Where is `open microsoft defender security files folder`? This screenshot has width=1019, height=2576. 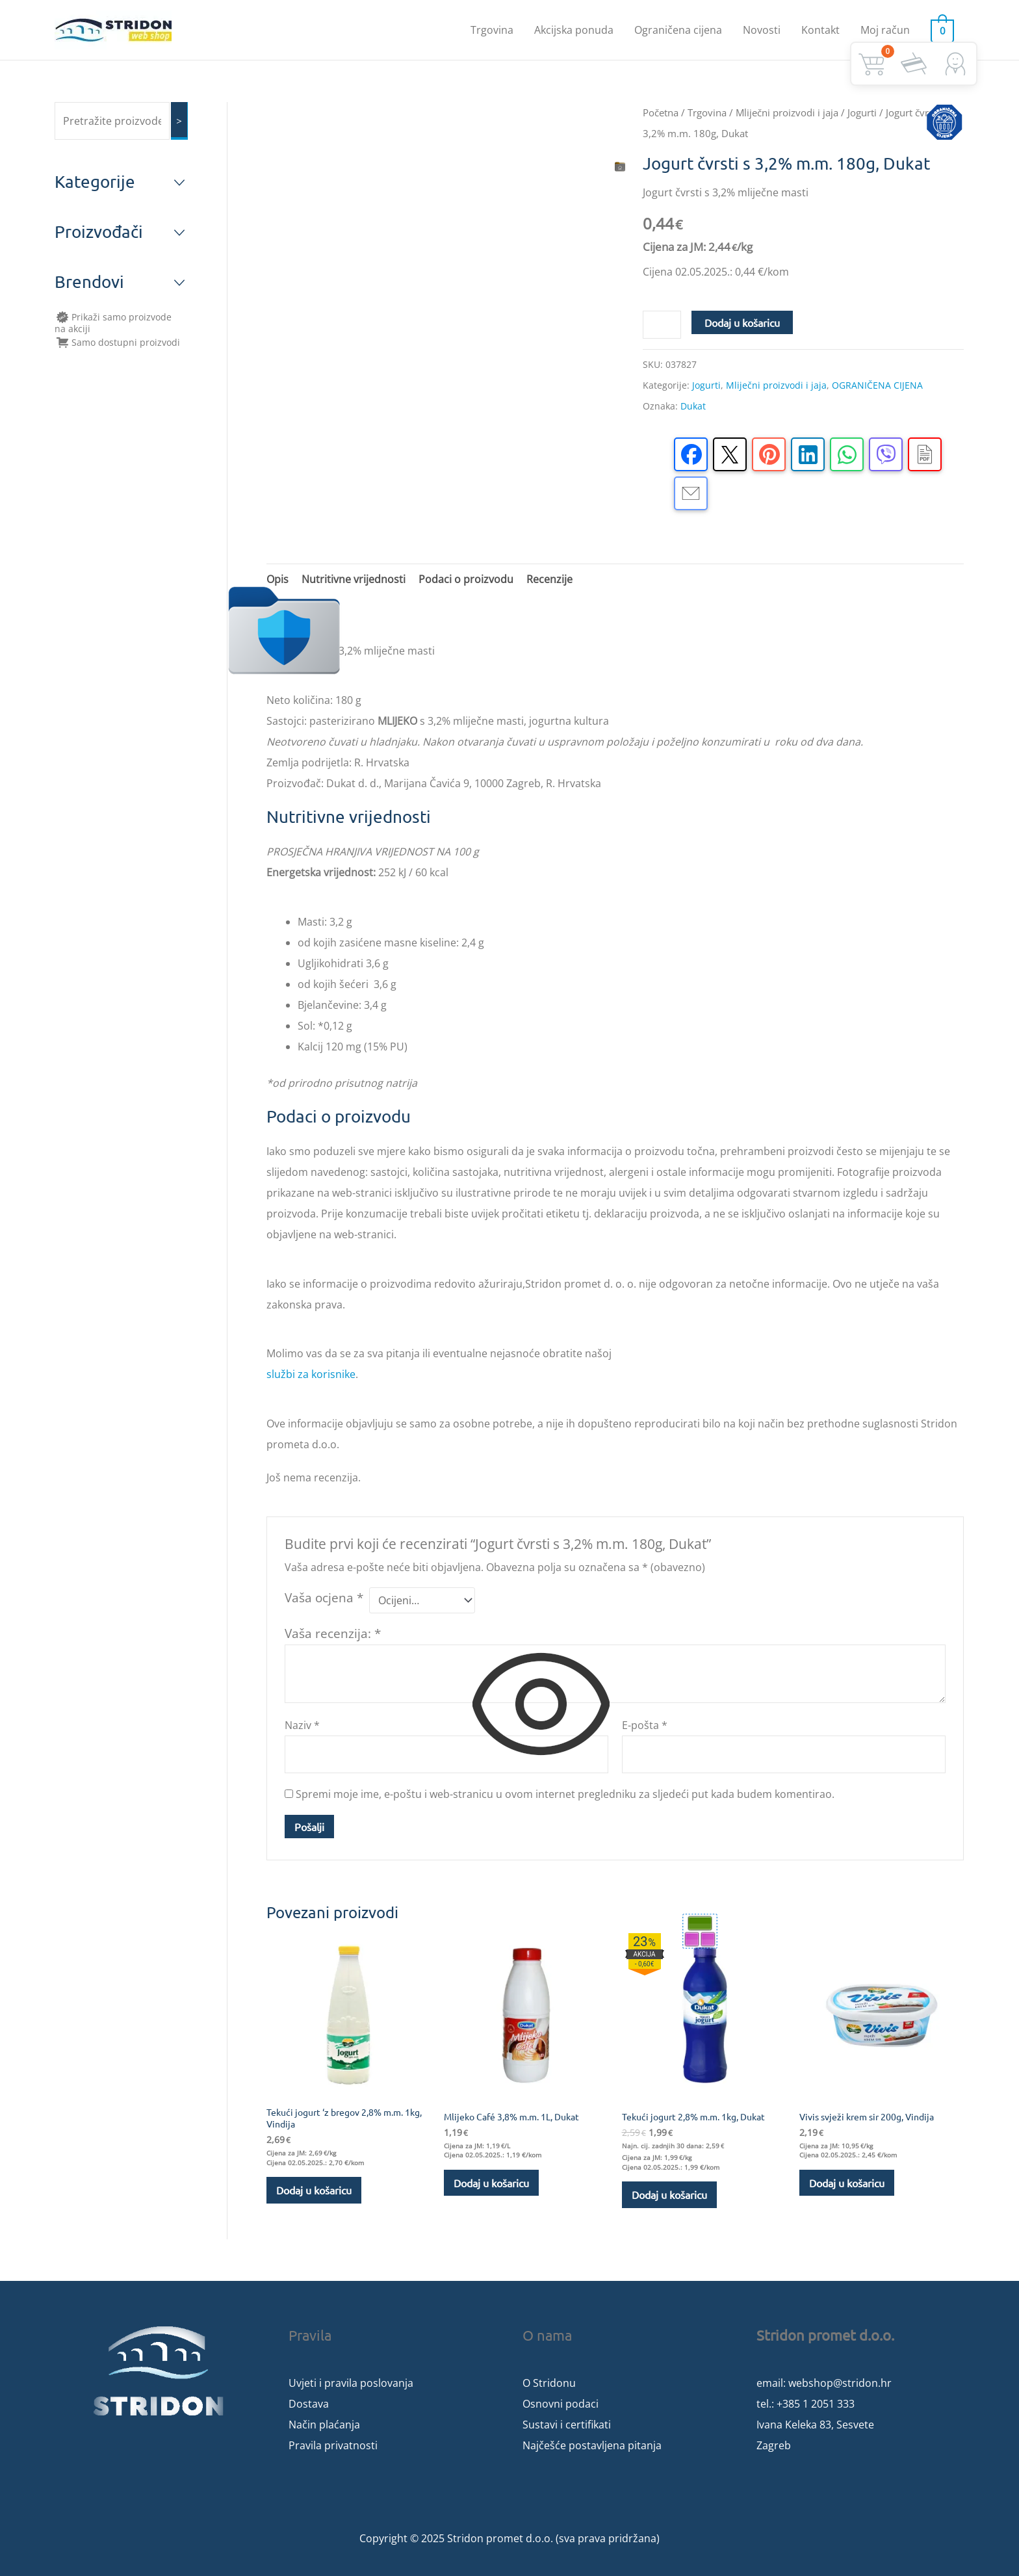
open microsoft defender security files folder is located at coordinates (283, 633).